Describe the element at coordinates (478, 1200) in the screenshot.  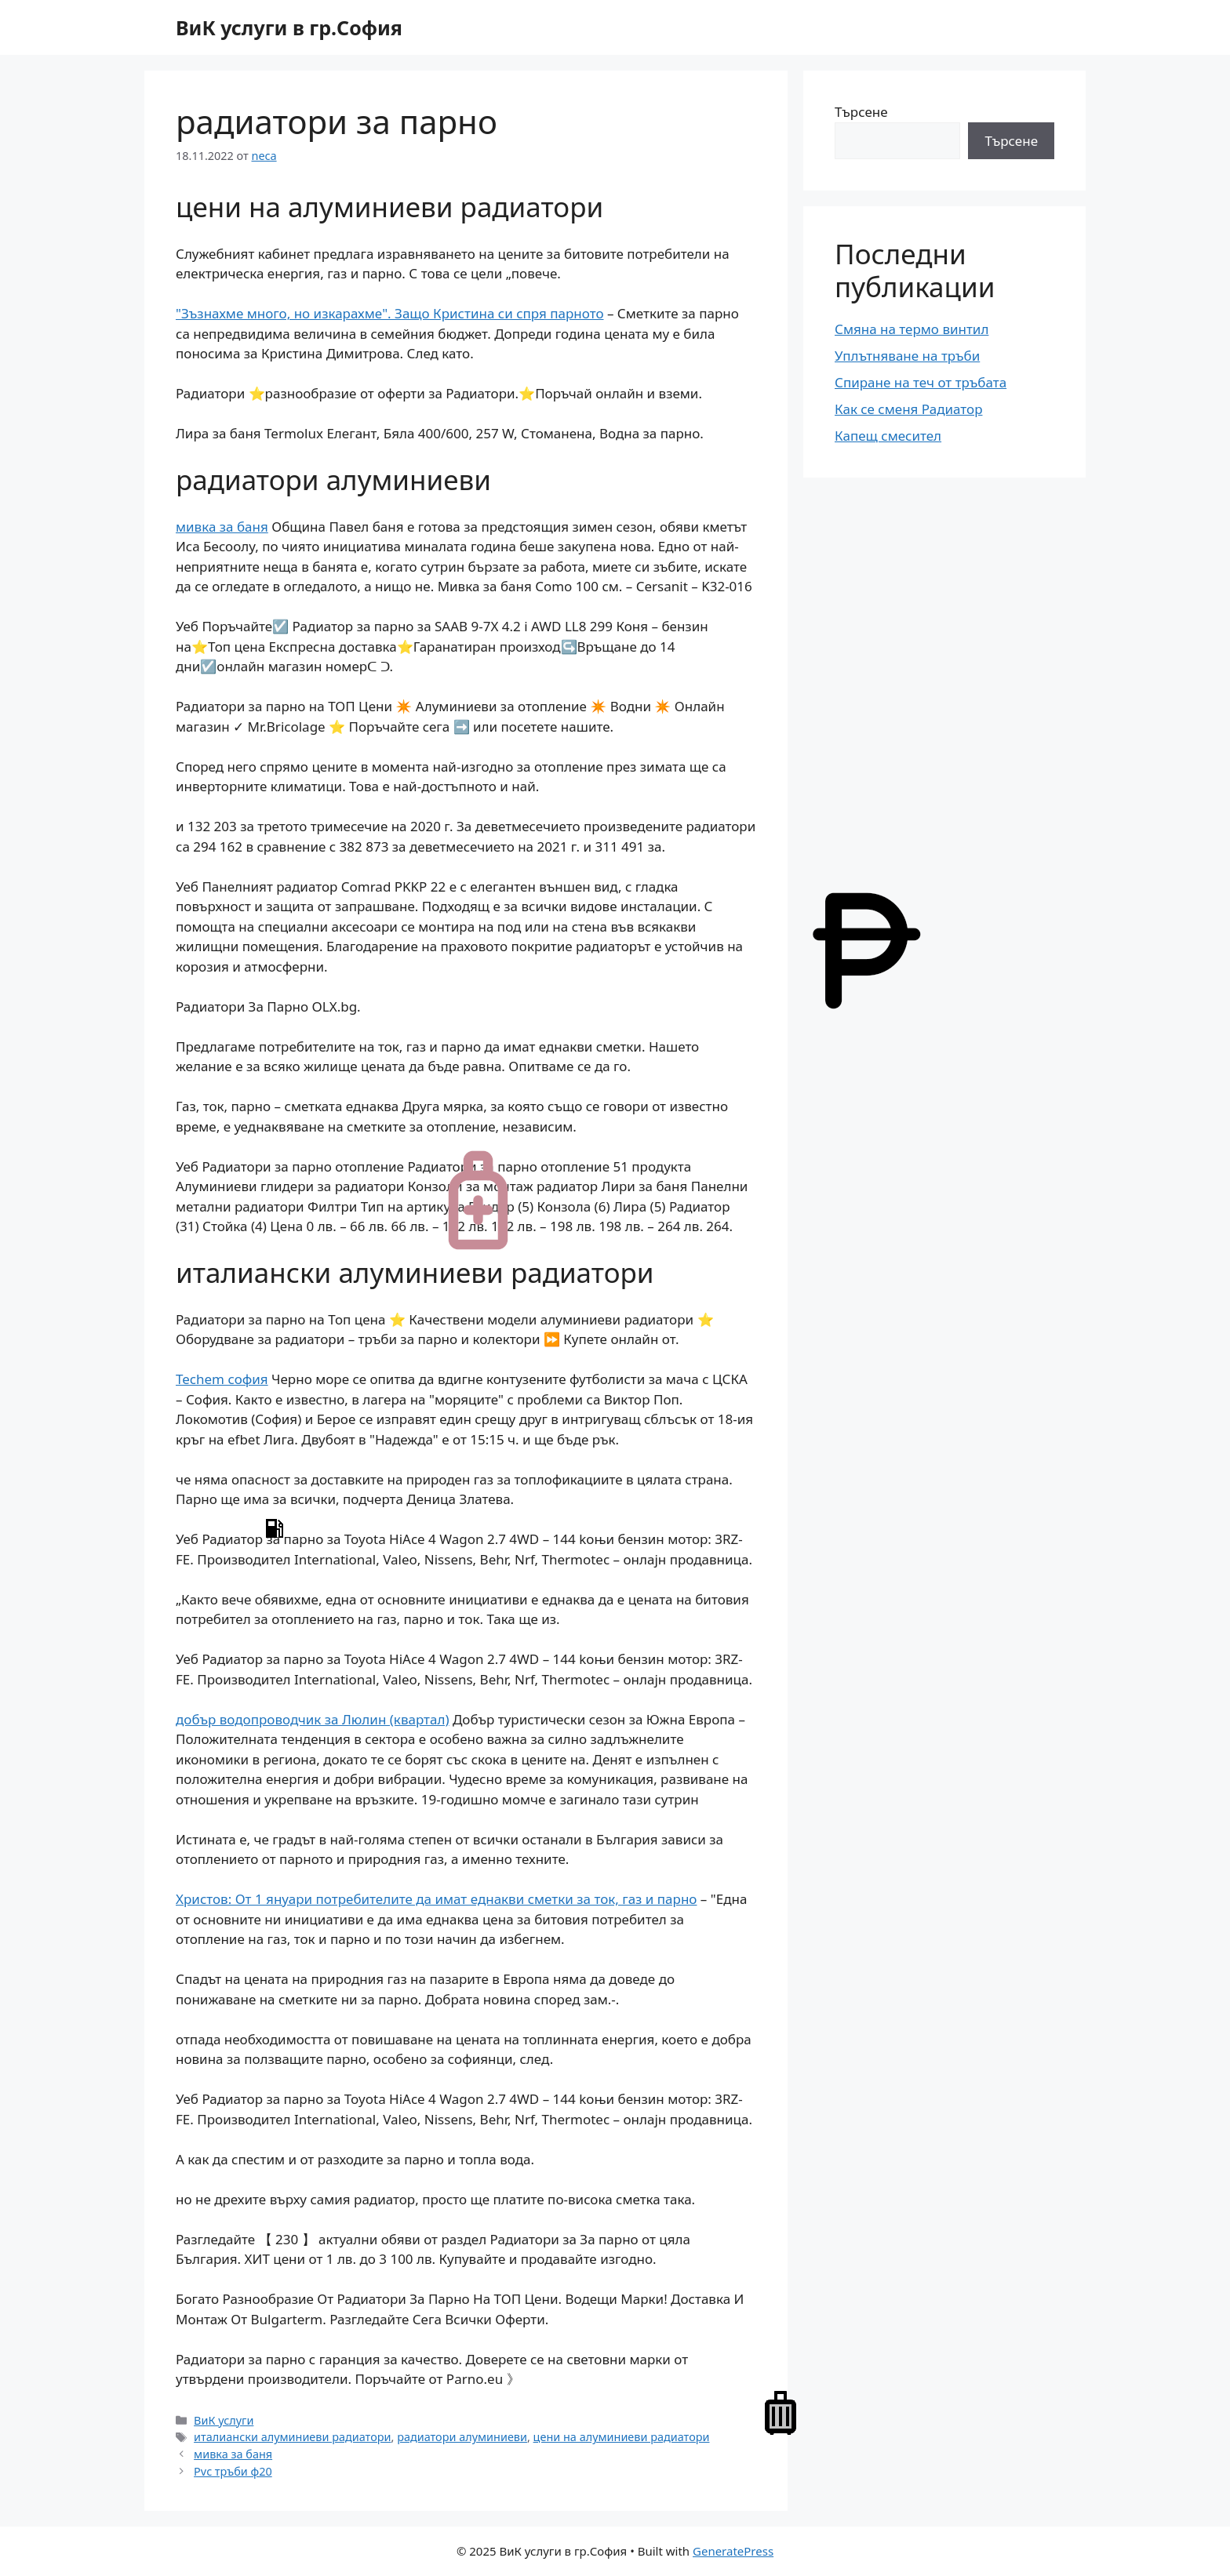
I see `access medication or health information` at that location.